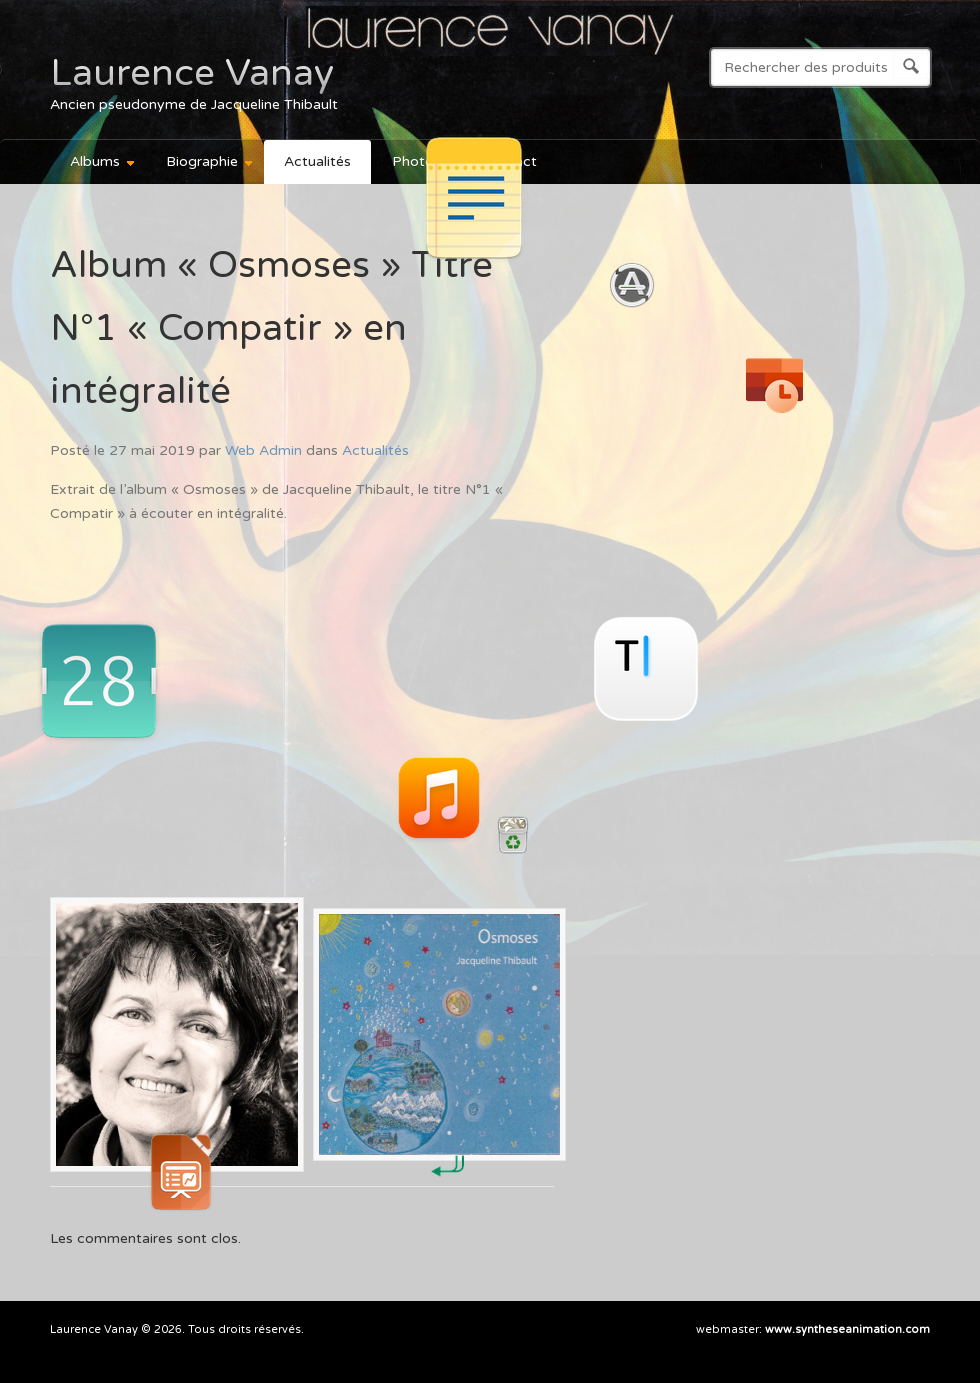 This screenshot has width=980, height=1383. Describe the element at coordinates (439, 798) in the screenshot. I see `open google play music app` at that location.